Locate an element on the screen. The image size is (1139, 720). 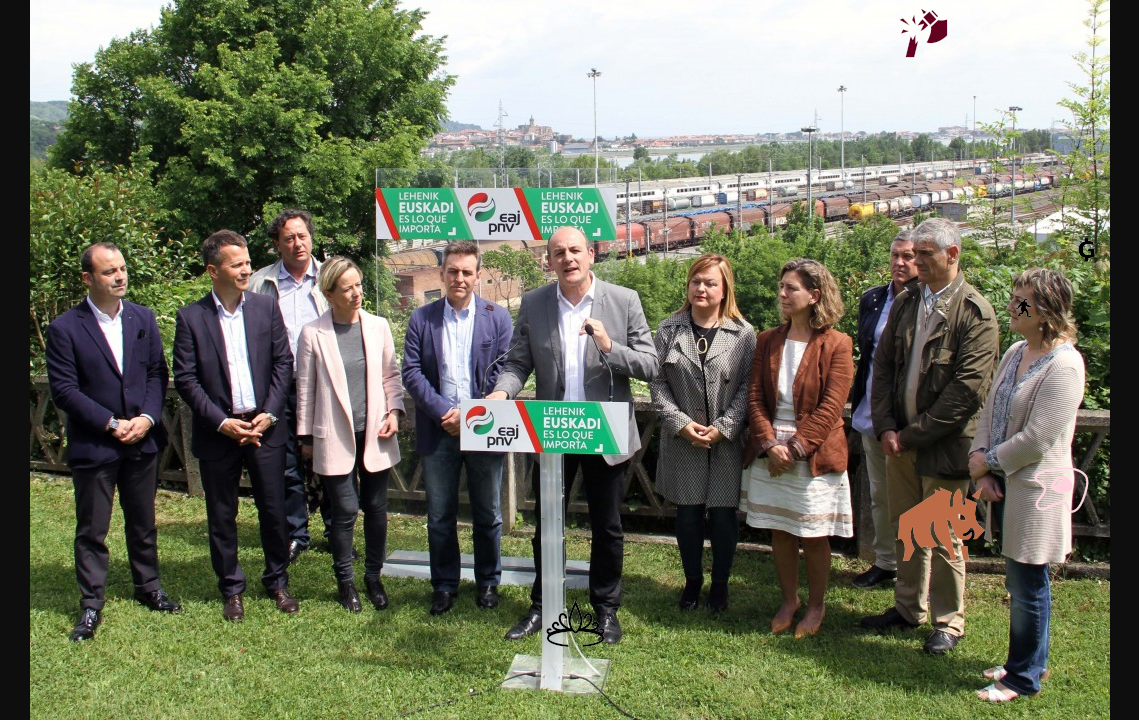
indicates royalty or premium status is located at coordinates (575, 628).